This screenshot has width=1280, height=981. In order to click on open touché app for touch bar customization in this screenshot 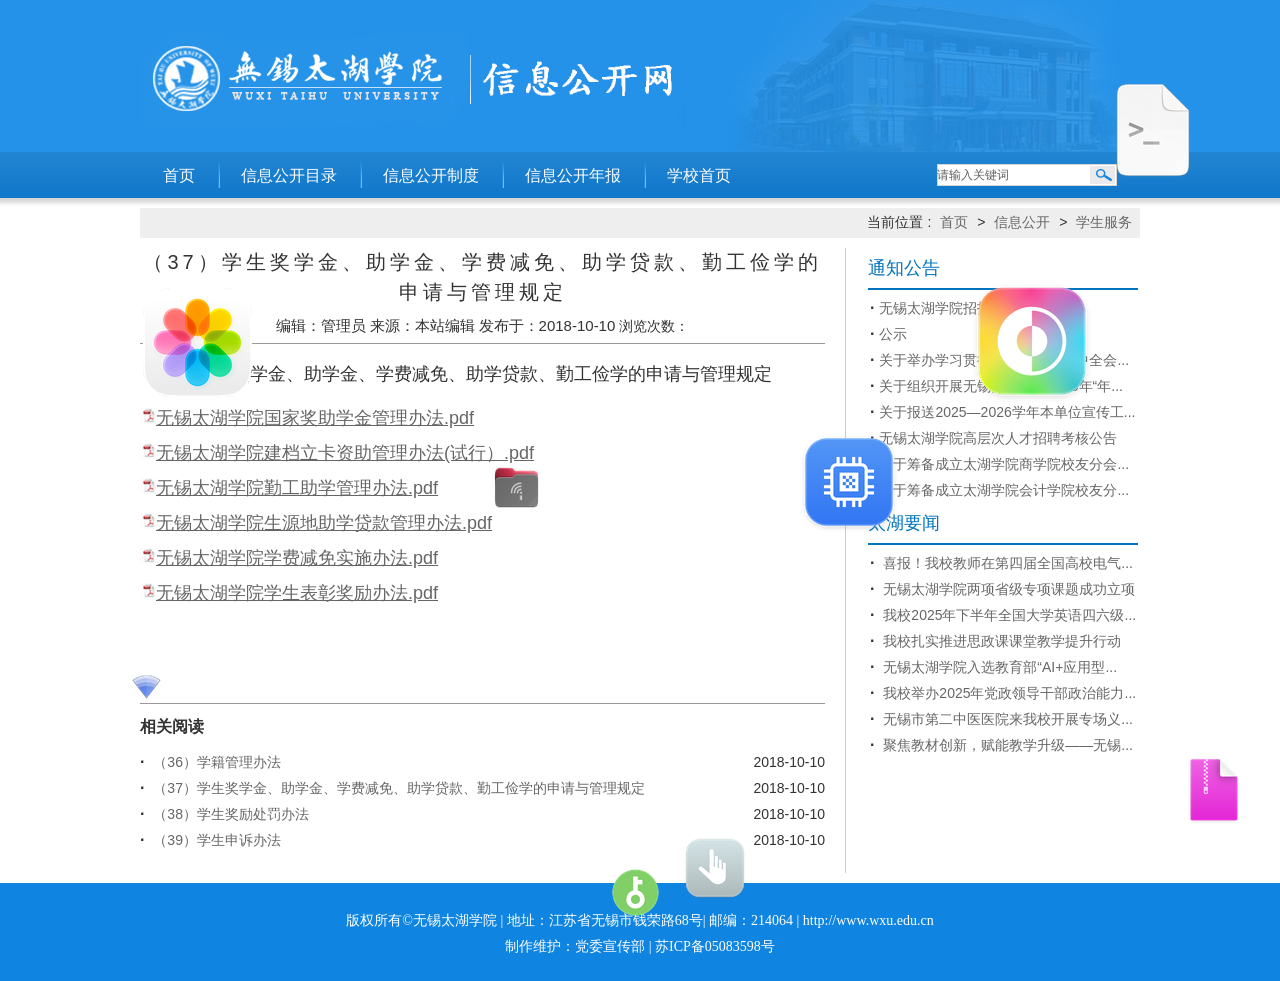, I will do `click(715, 868)`.